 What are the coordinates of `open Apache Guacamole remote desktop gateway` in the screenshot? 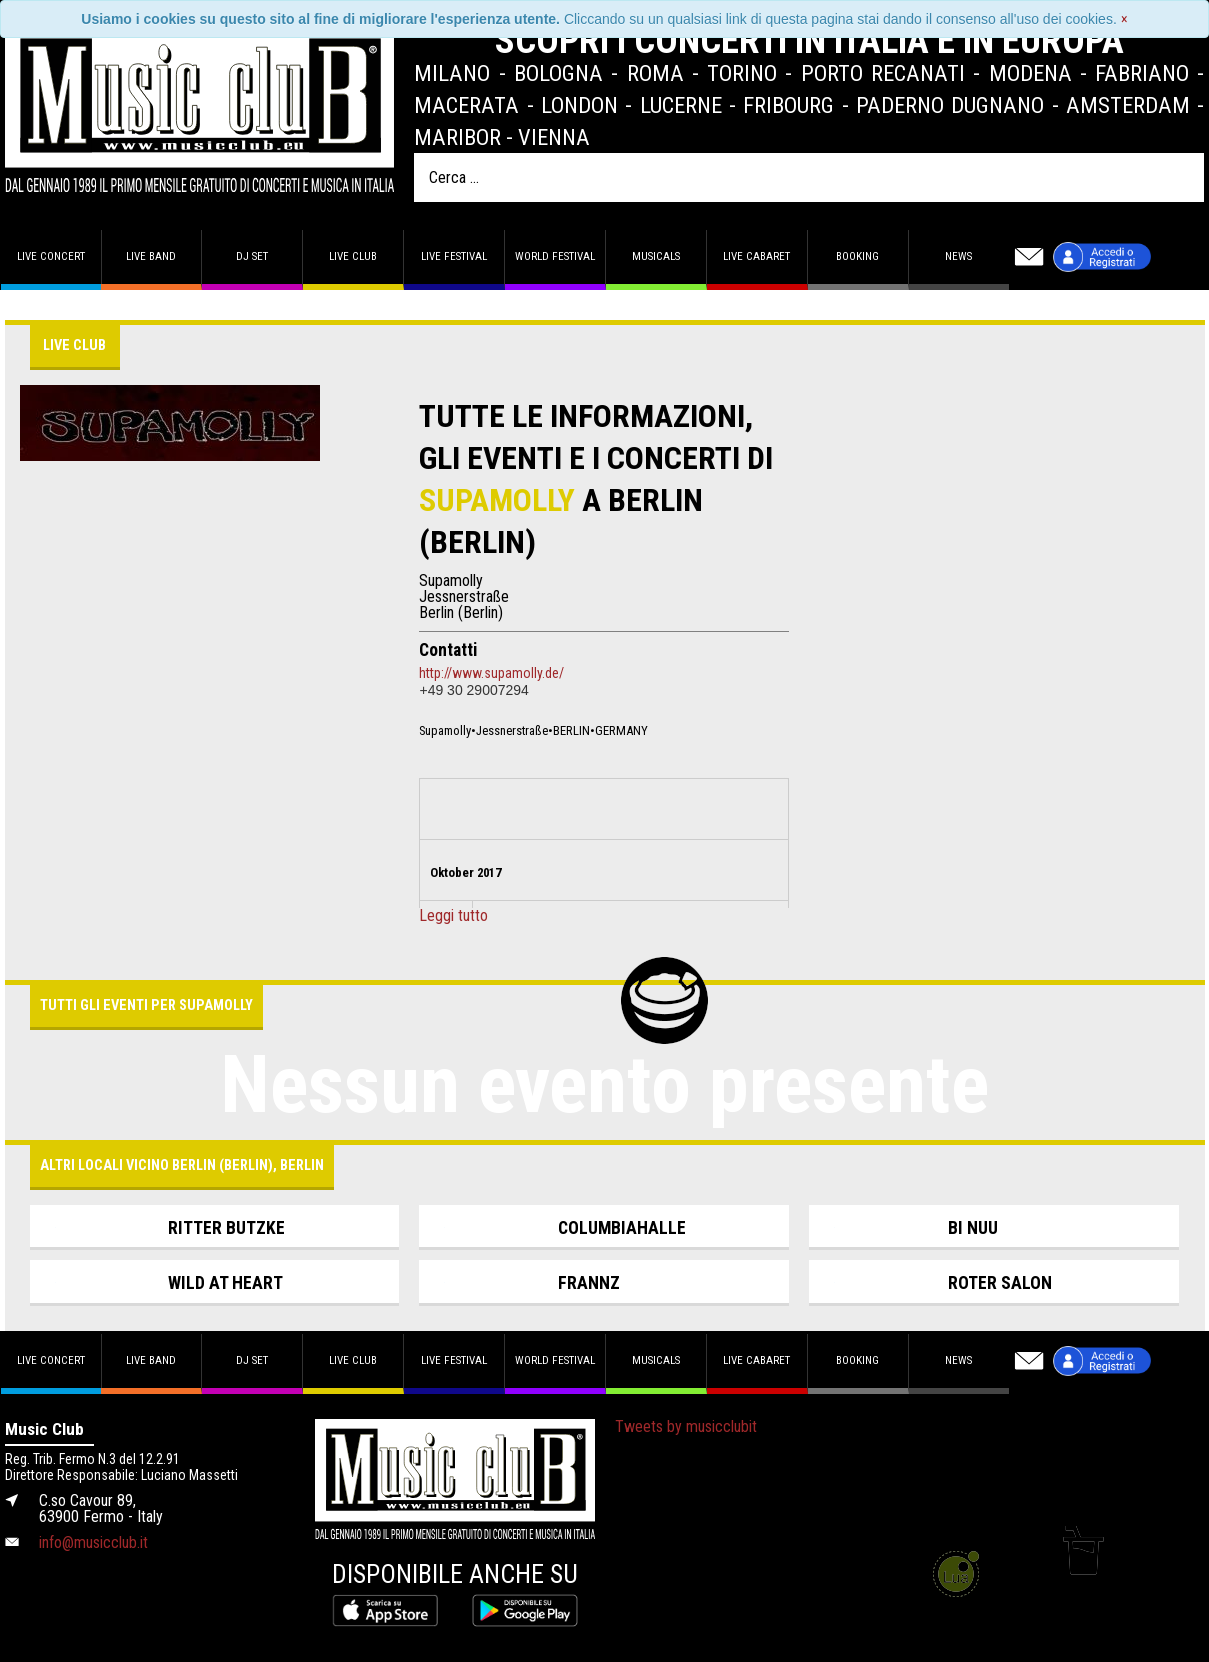 It's located at (664, 1000).